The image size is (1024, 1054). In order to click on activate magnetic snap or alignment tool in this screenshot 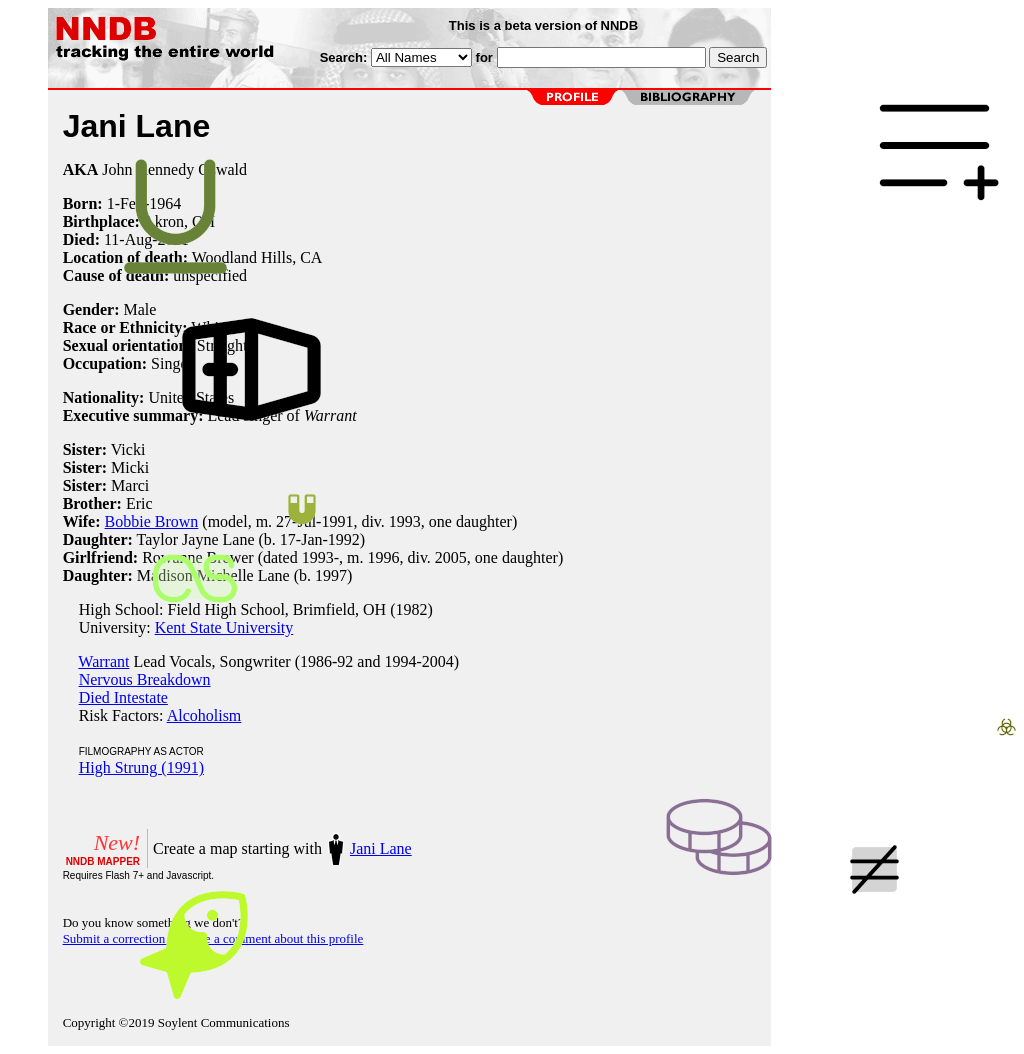, I will do `click(302, 508)`.